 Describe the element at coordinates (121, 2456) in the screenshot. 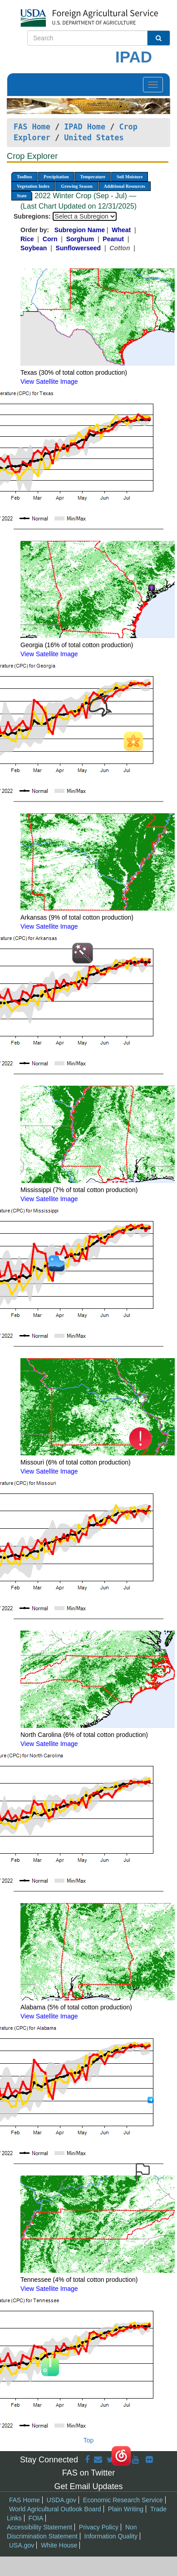

I see `open netease cloud music app` at that location.